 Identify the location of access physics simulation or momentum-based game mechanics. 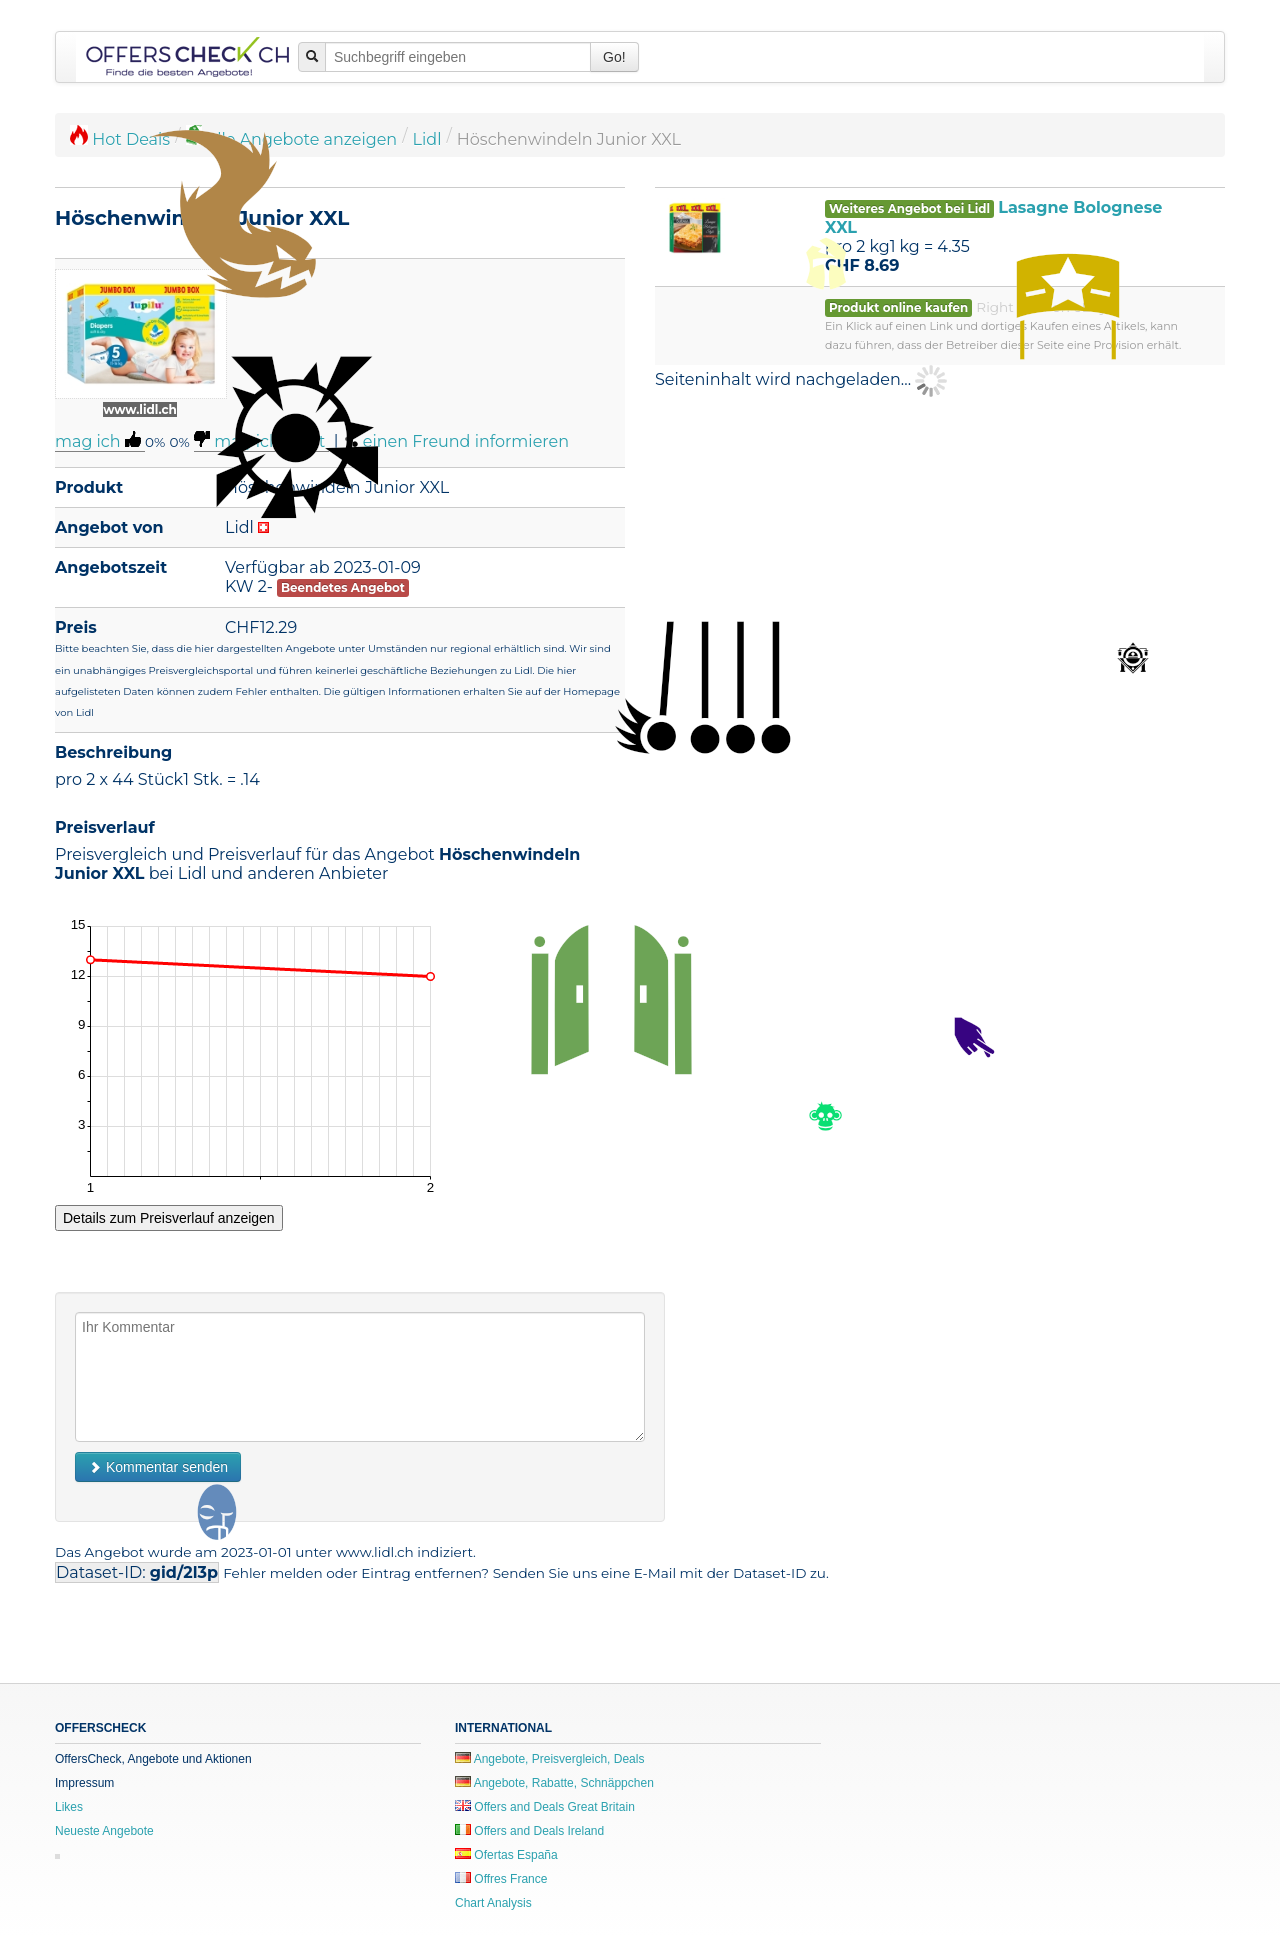
(702, 709).